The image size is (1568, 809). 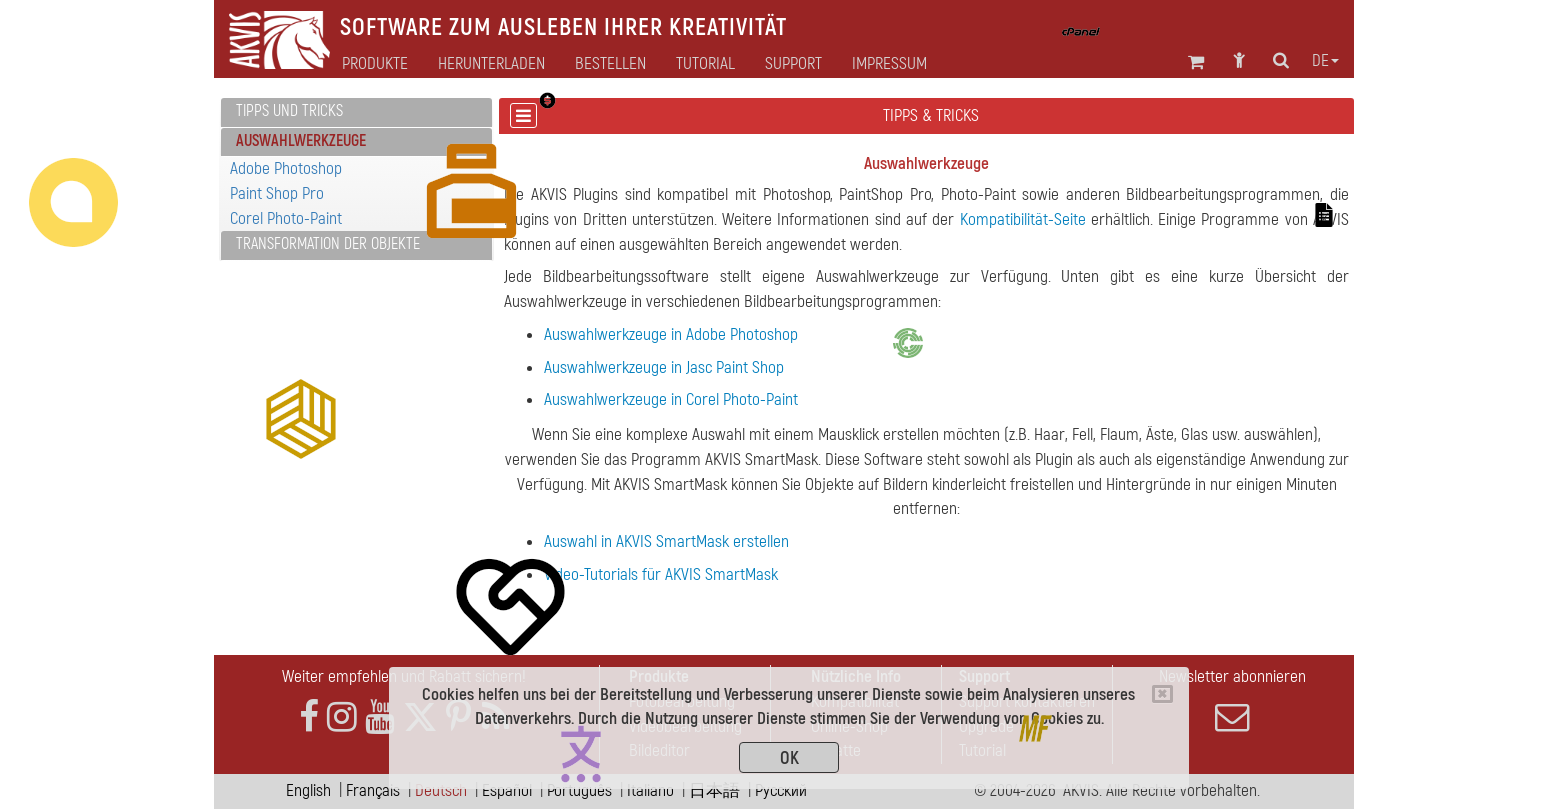 What do you see at coordinates (547, 100) in the screenshot?
I see `view account balance or financial summary` at bounding box center [547, 100].